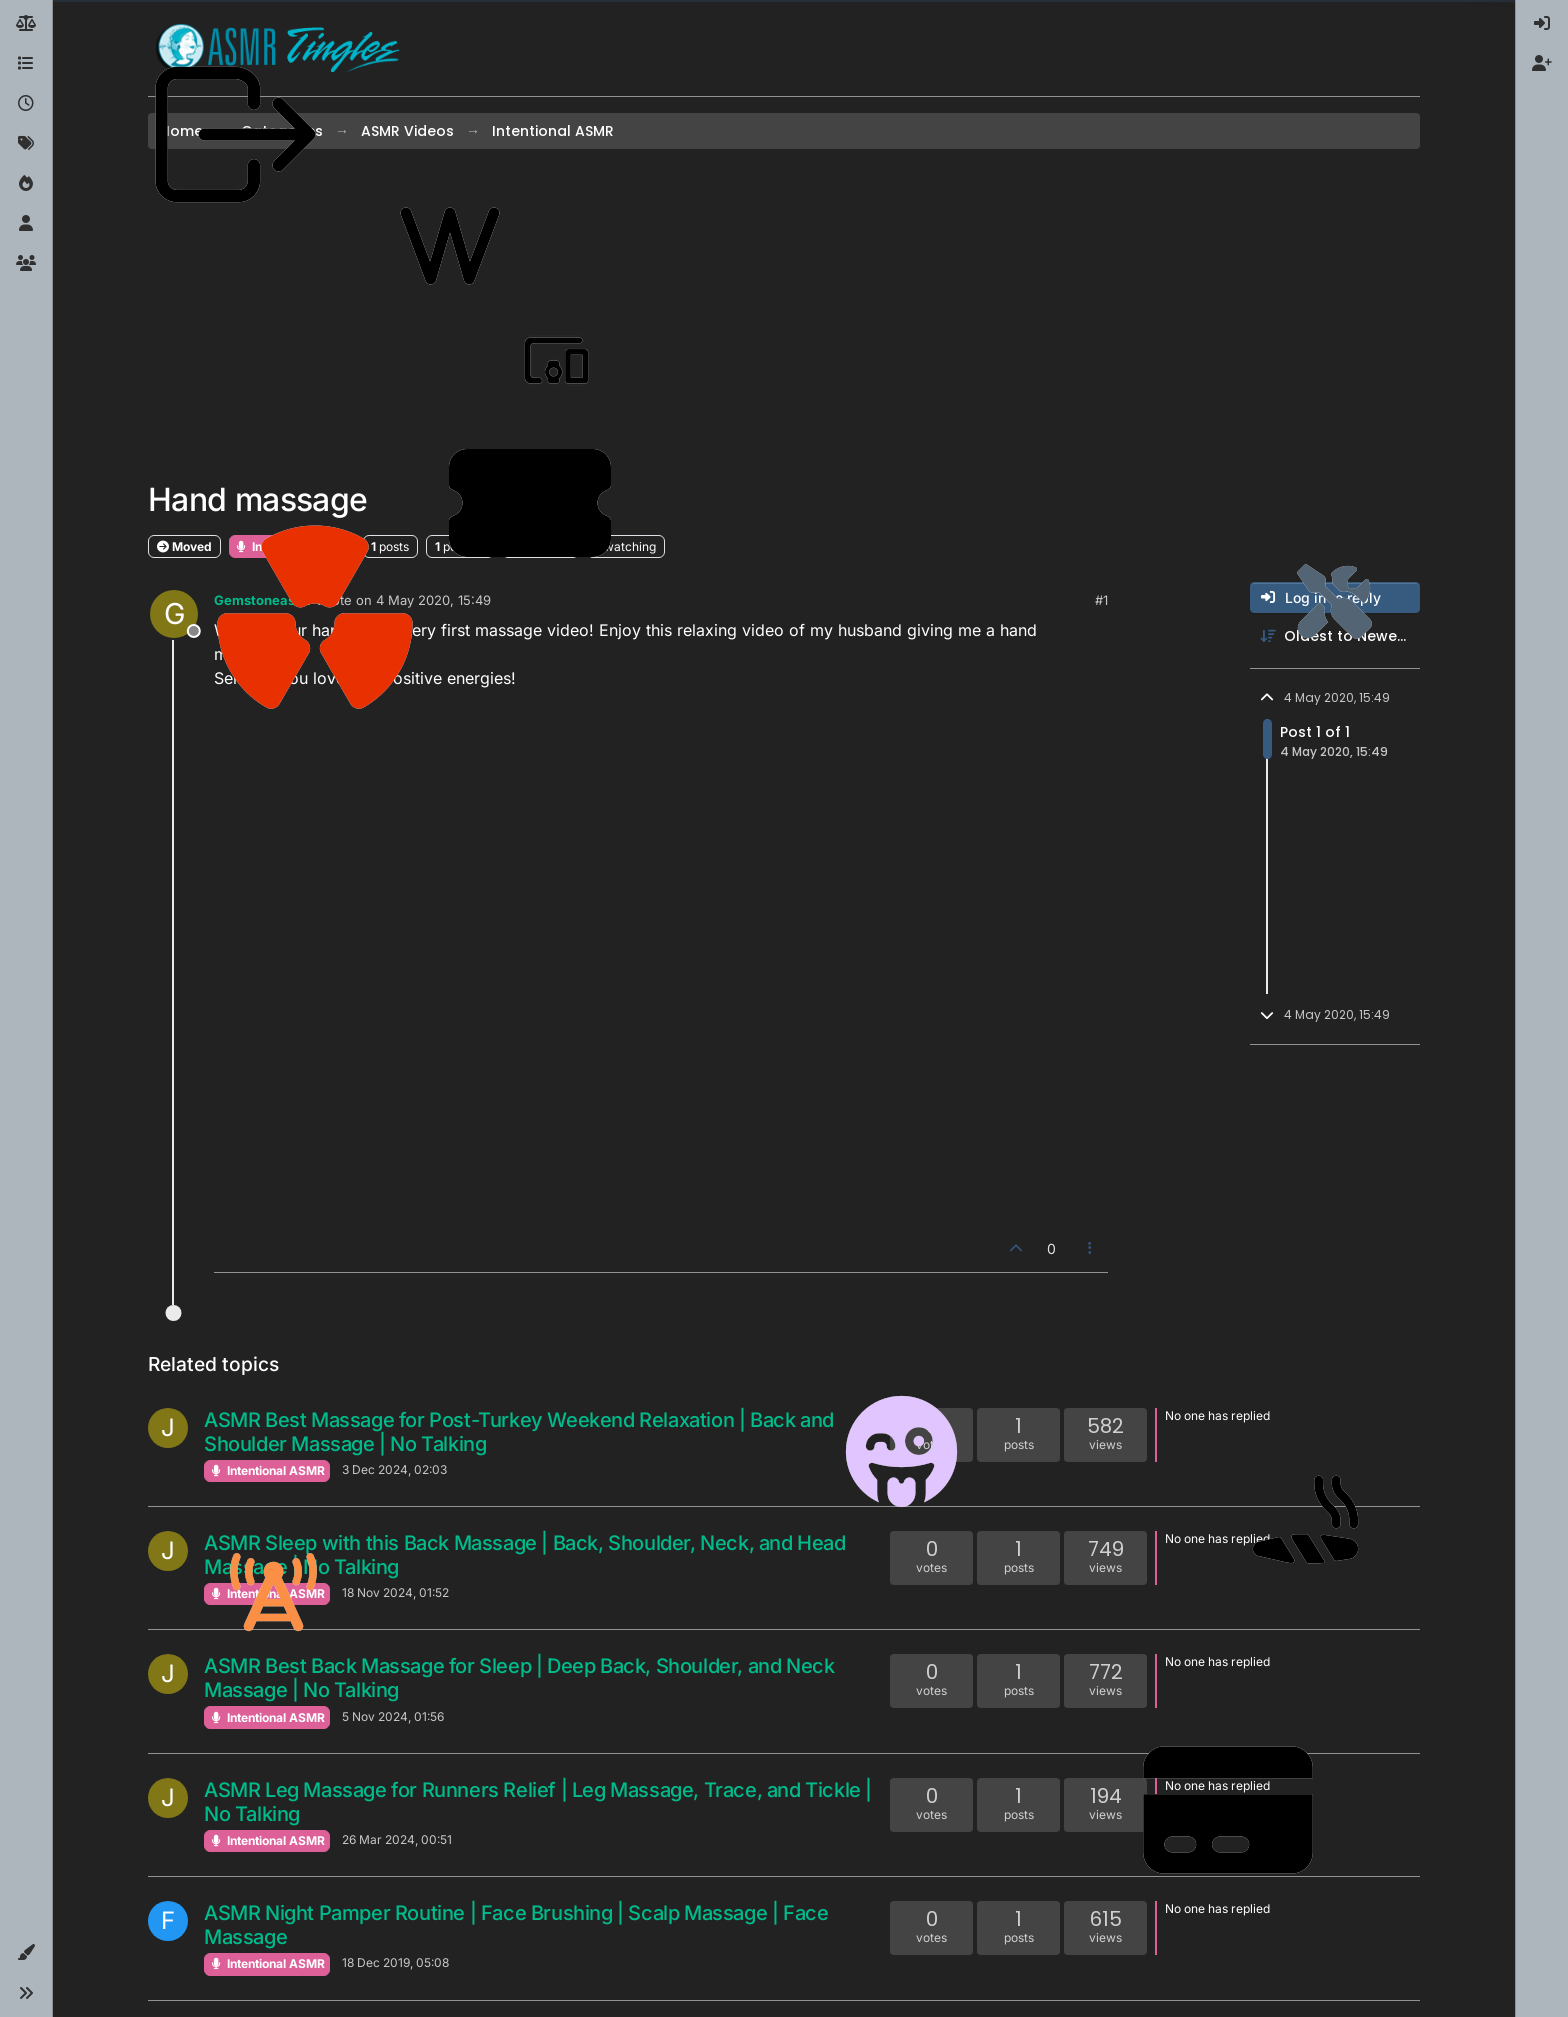  Describe the element at coordinates (901, 1451) in the screenshot. I see `react with a playful or silly expression` at that location.